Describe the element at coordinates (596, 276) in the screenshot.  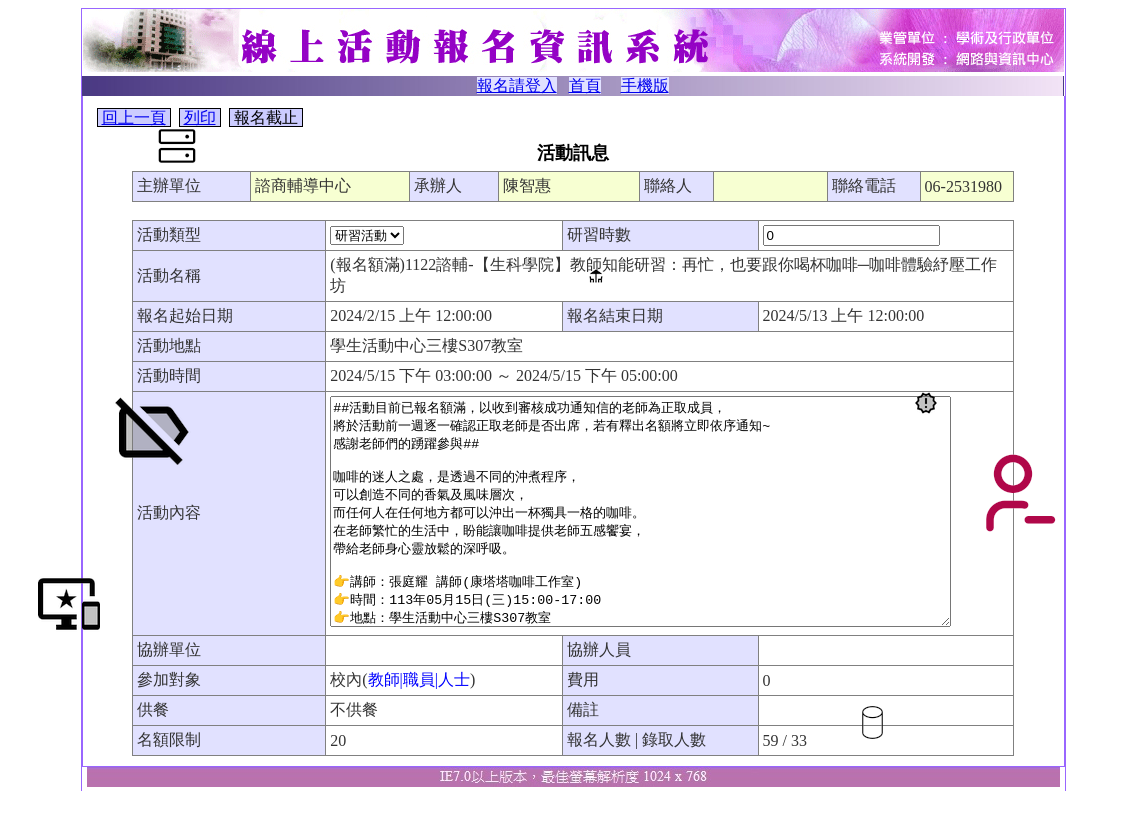
I see `access outdoor or patio settings` at that location.